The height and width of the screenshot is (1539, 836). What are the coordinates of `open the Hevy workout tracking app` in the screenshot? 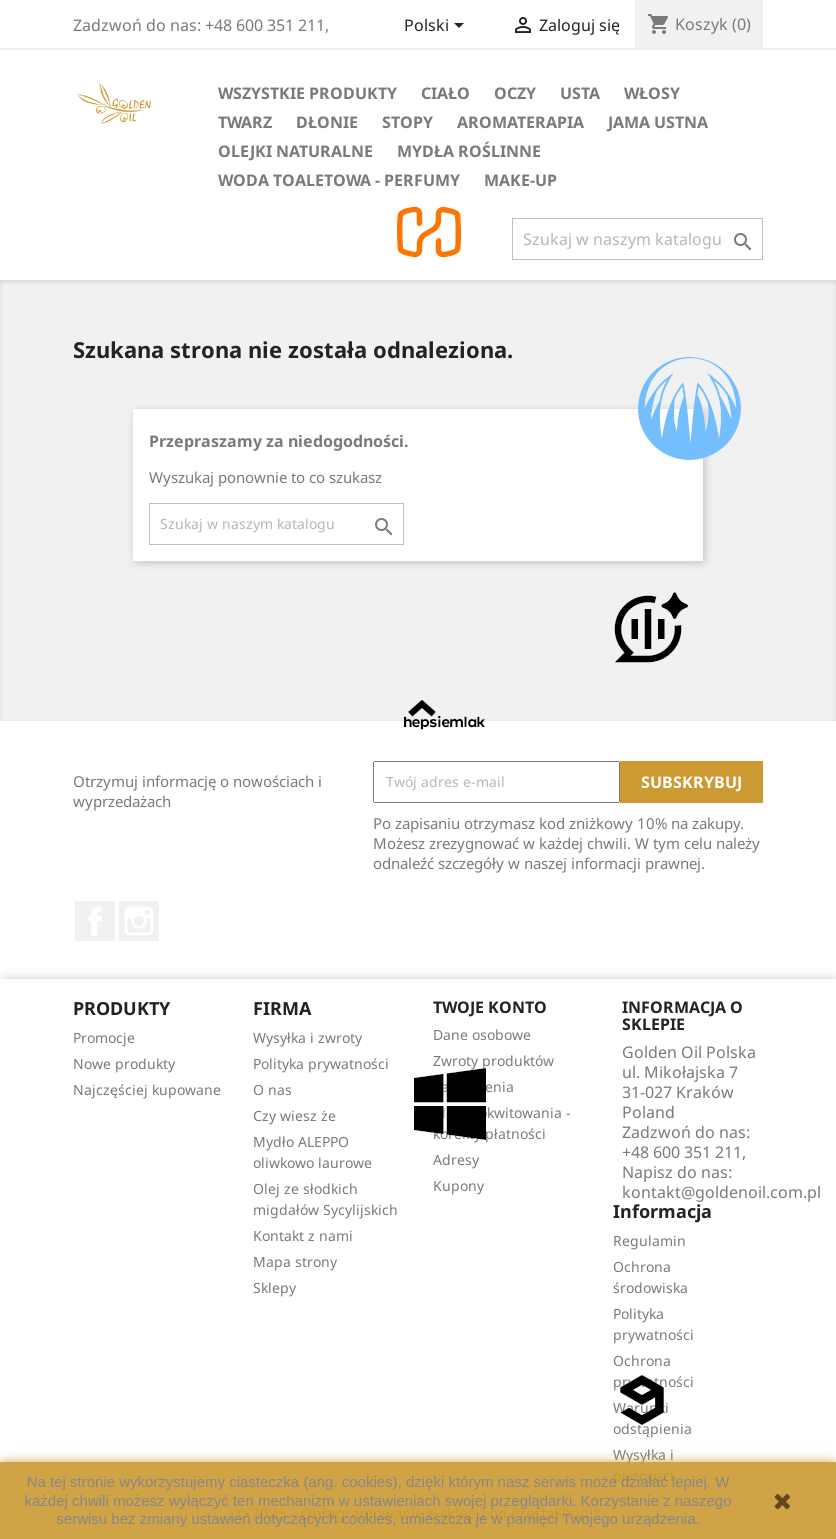 It's located at (429, 232).